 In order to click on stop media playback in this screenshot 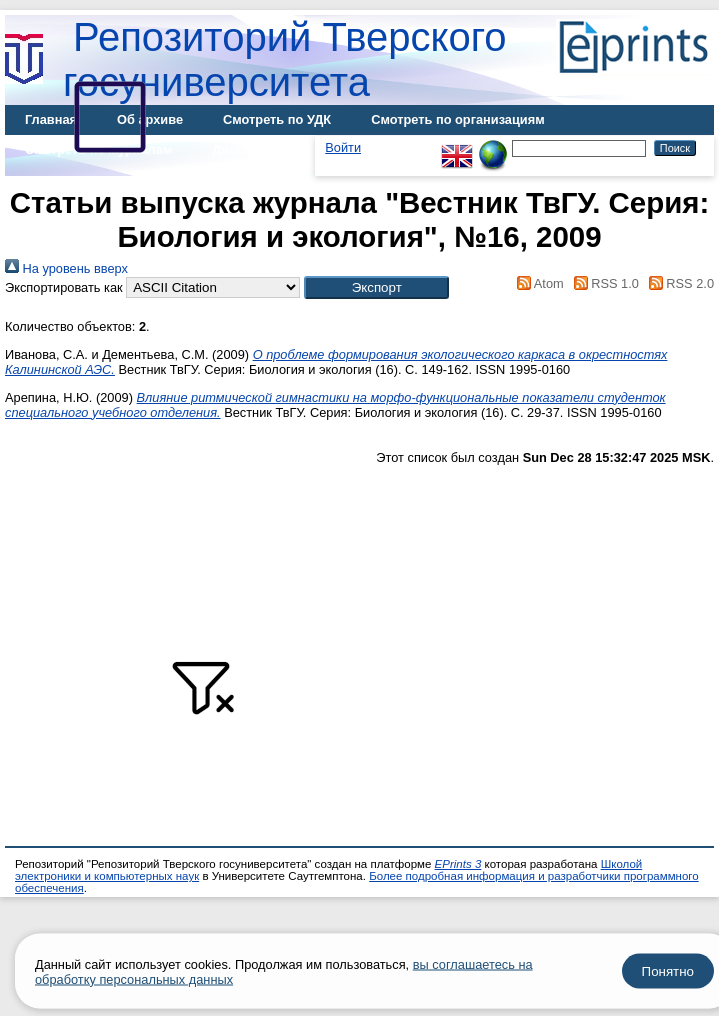, I will do `click(110, 117)`.